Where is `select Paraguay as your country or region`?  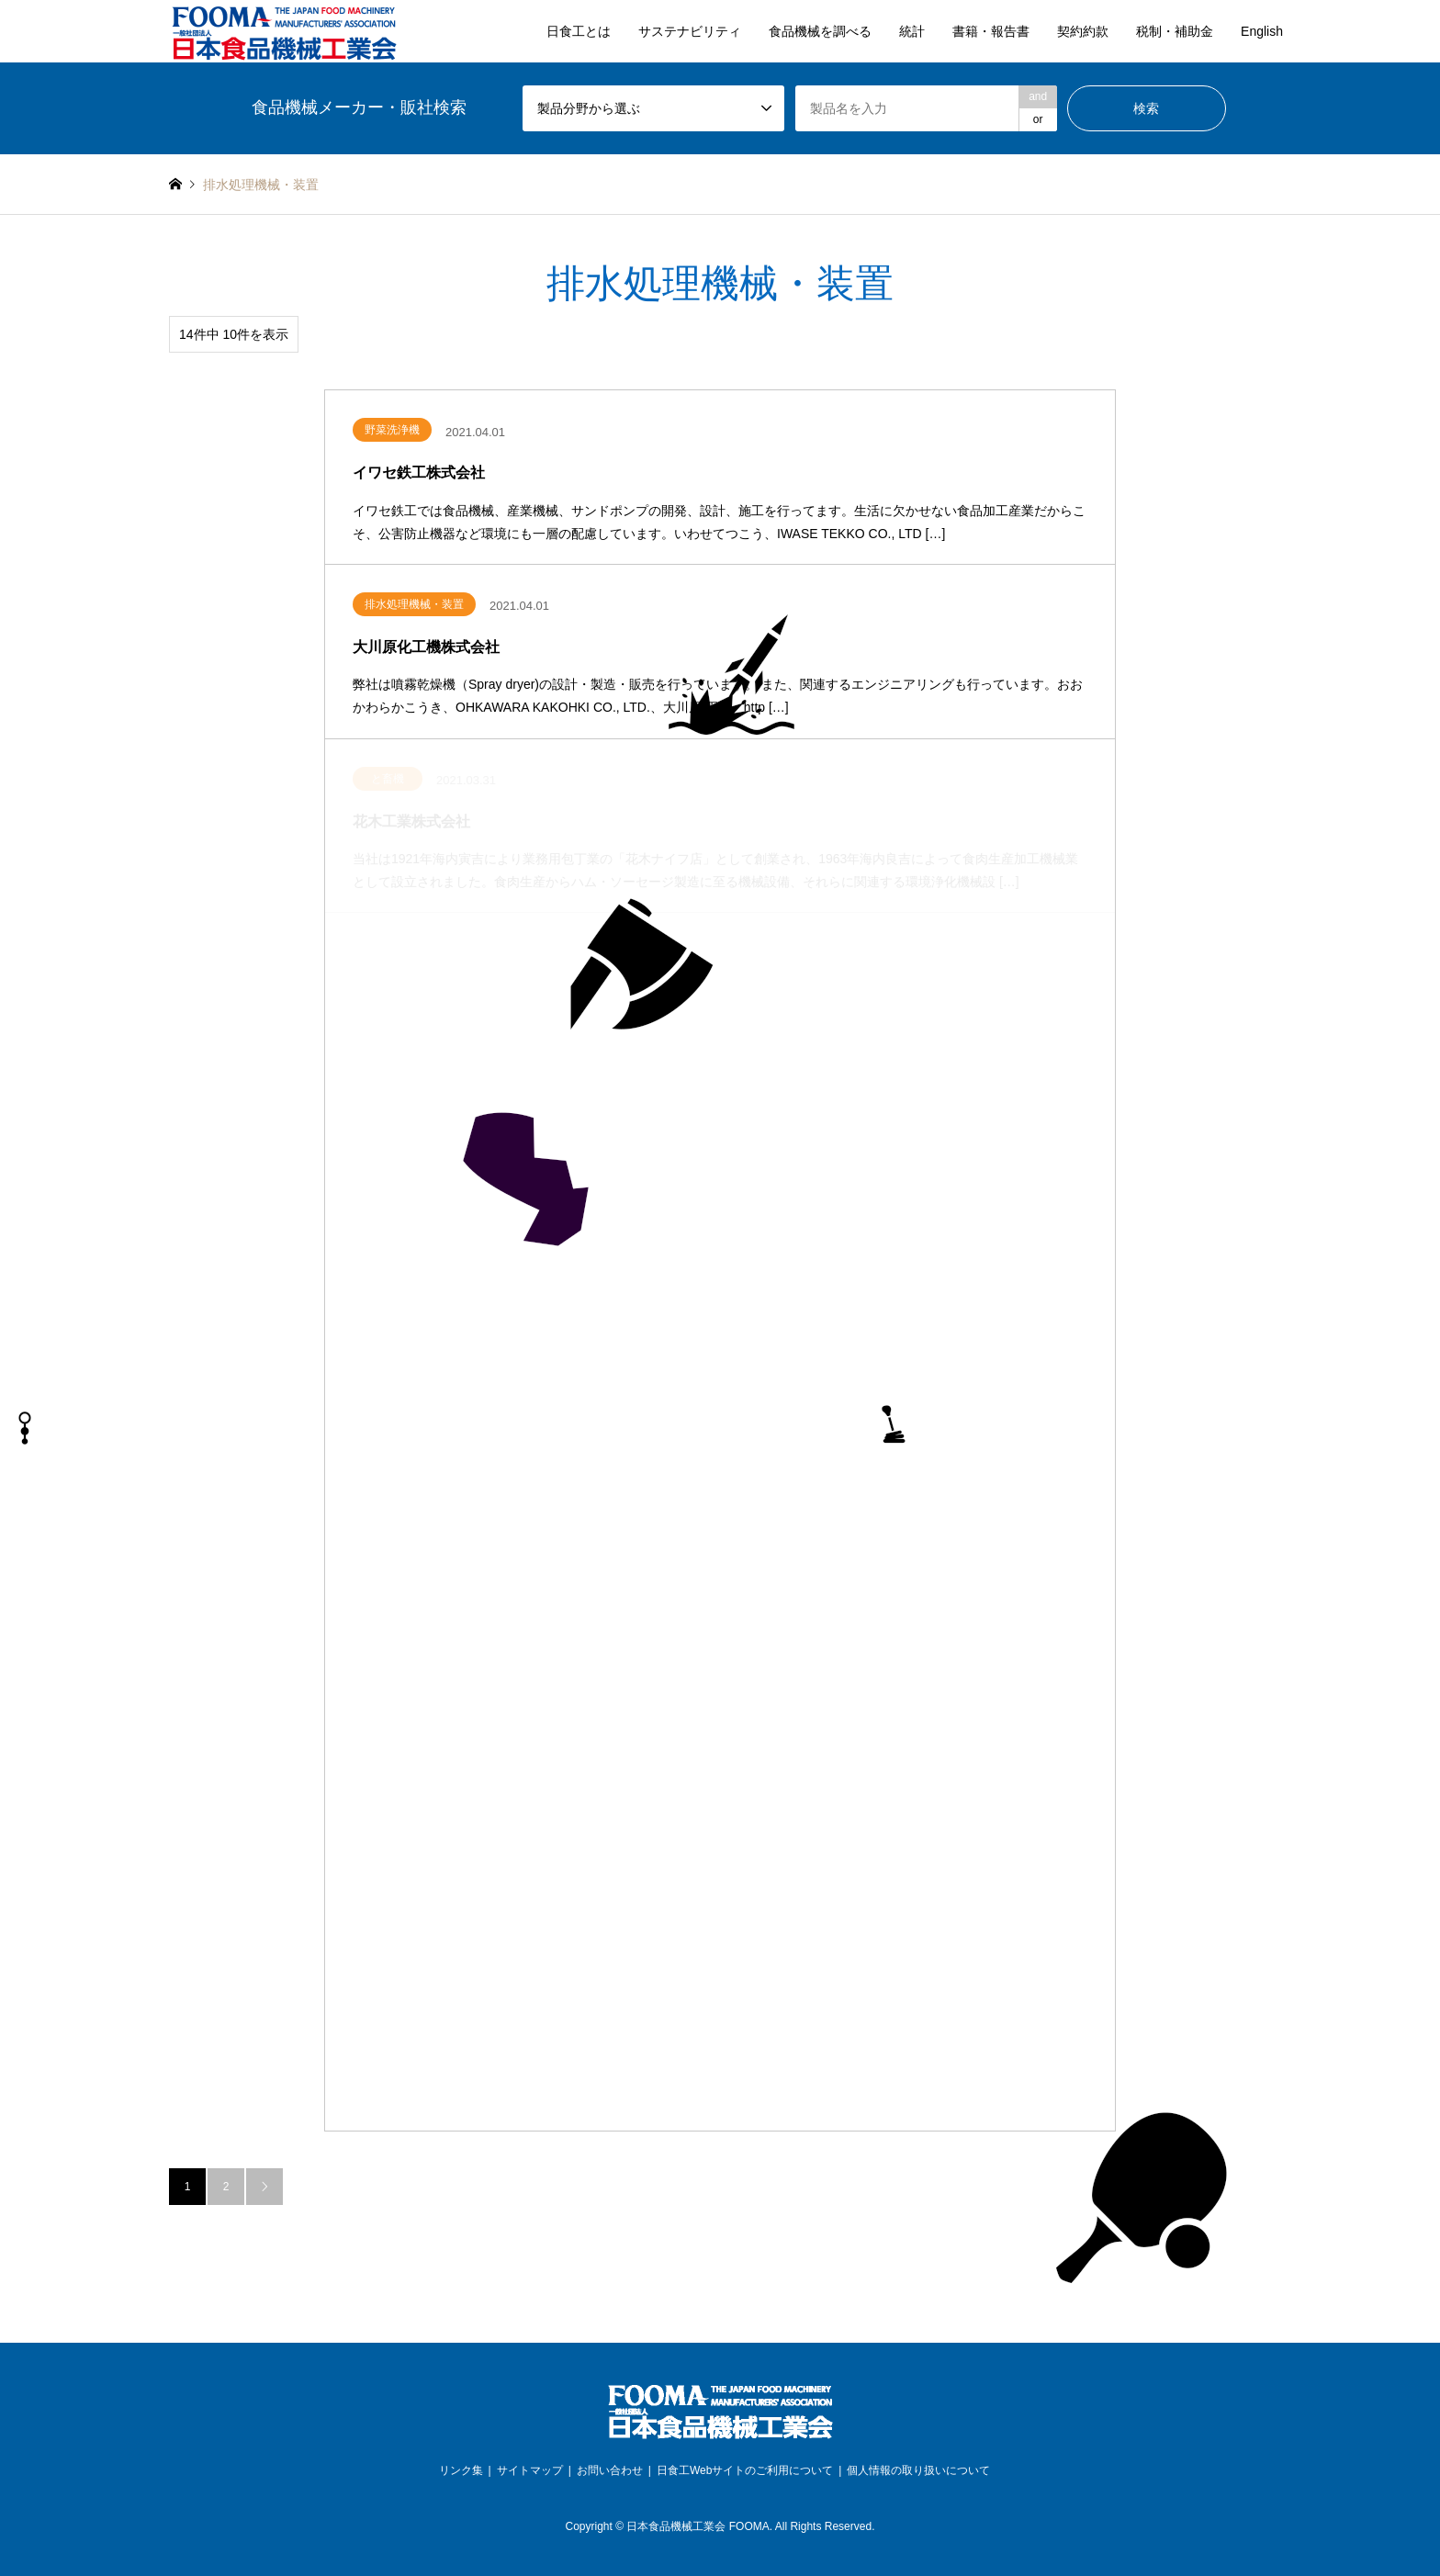 select Paraguay as your country or region is located at coordinates (525, 1178).